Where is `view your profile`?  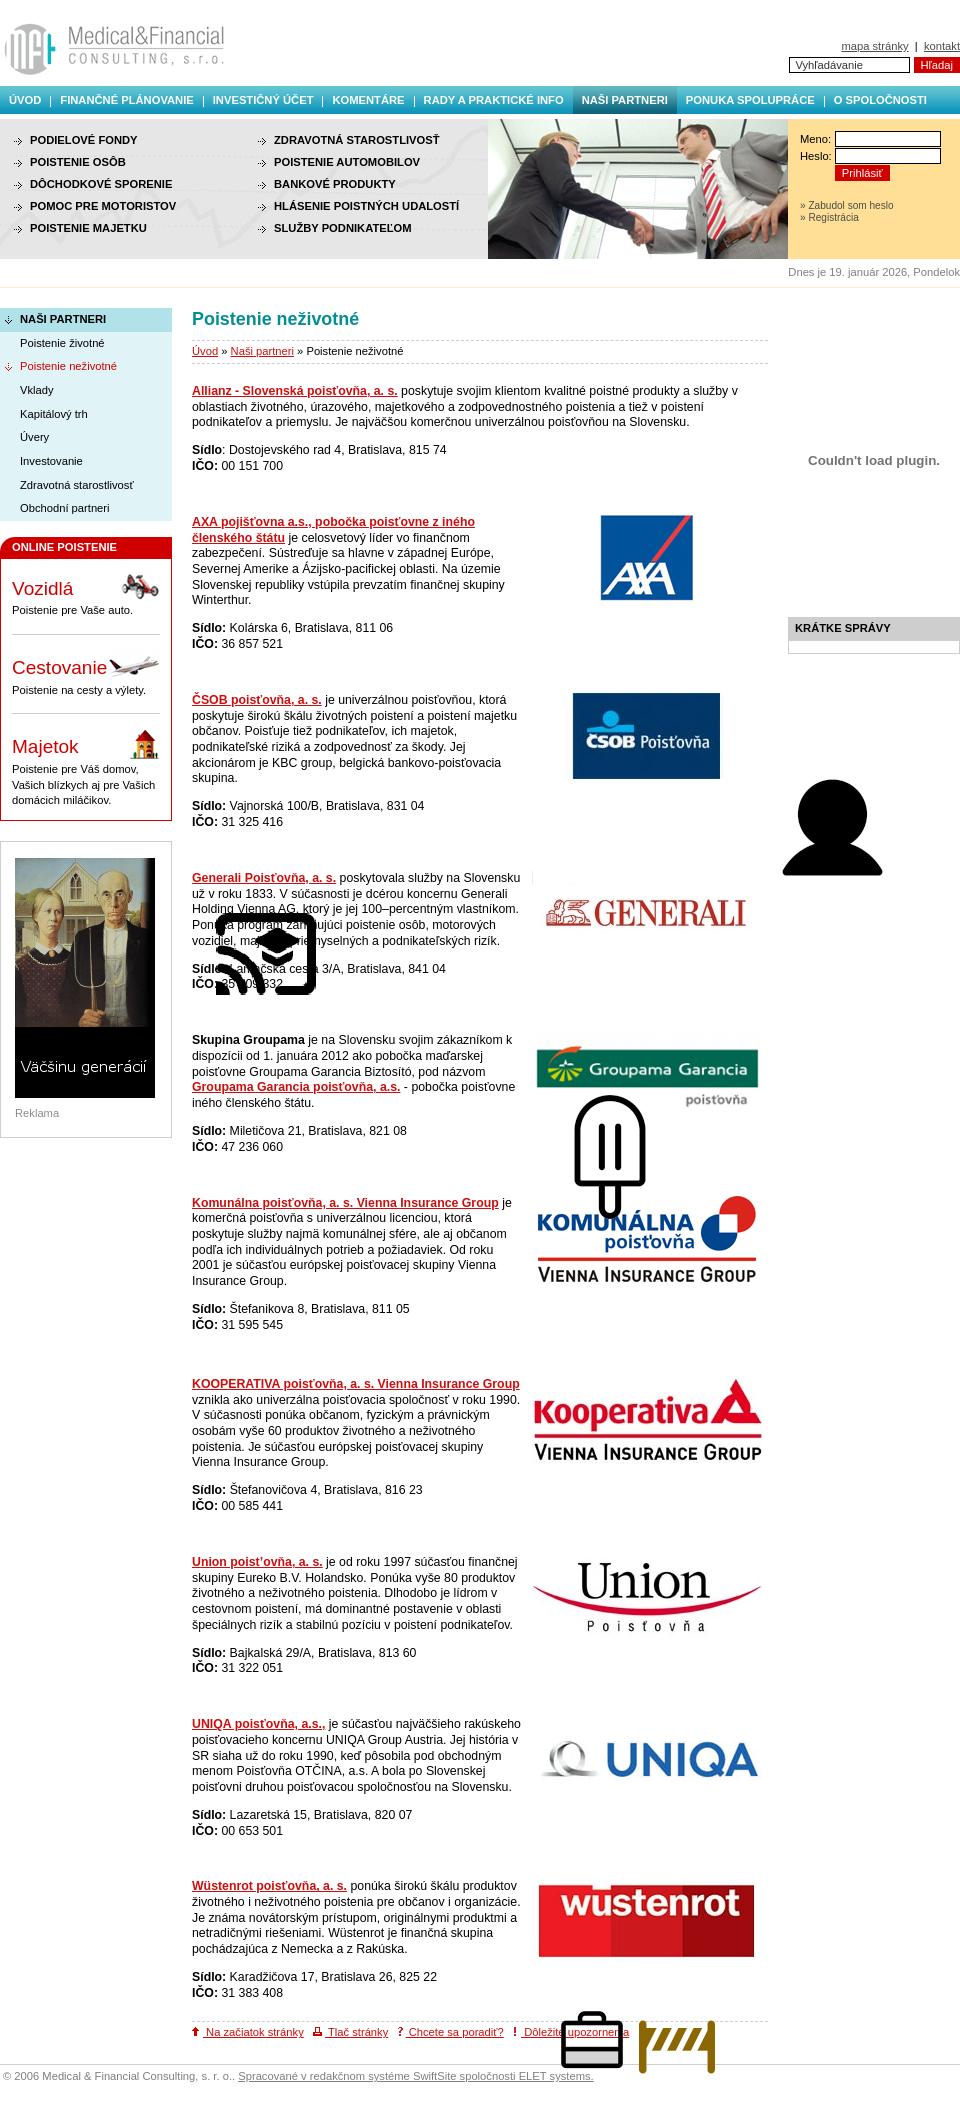 view your profile is located at coordinates (832, 829).